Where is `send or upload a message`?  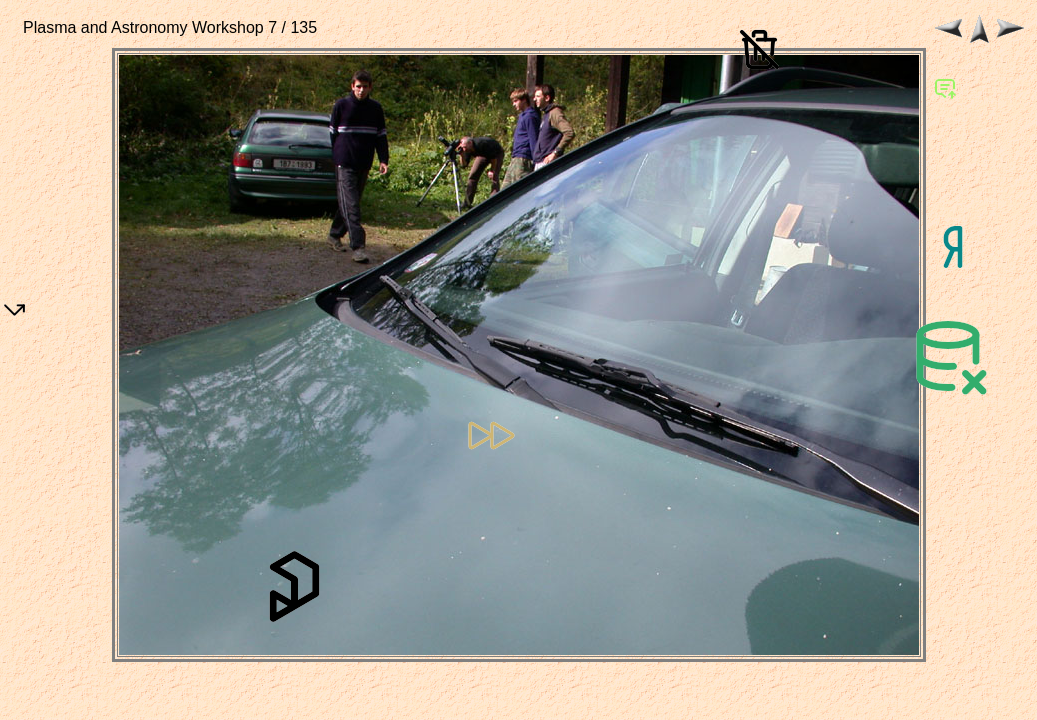 send or upload a message is located at coordinates (945, 88).